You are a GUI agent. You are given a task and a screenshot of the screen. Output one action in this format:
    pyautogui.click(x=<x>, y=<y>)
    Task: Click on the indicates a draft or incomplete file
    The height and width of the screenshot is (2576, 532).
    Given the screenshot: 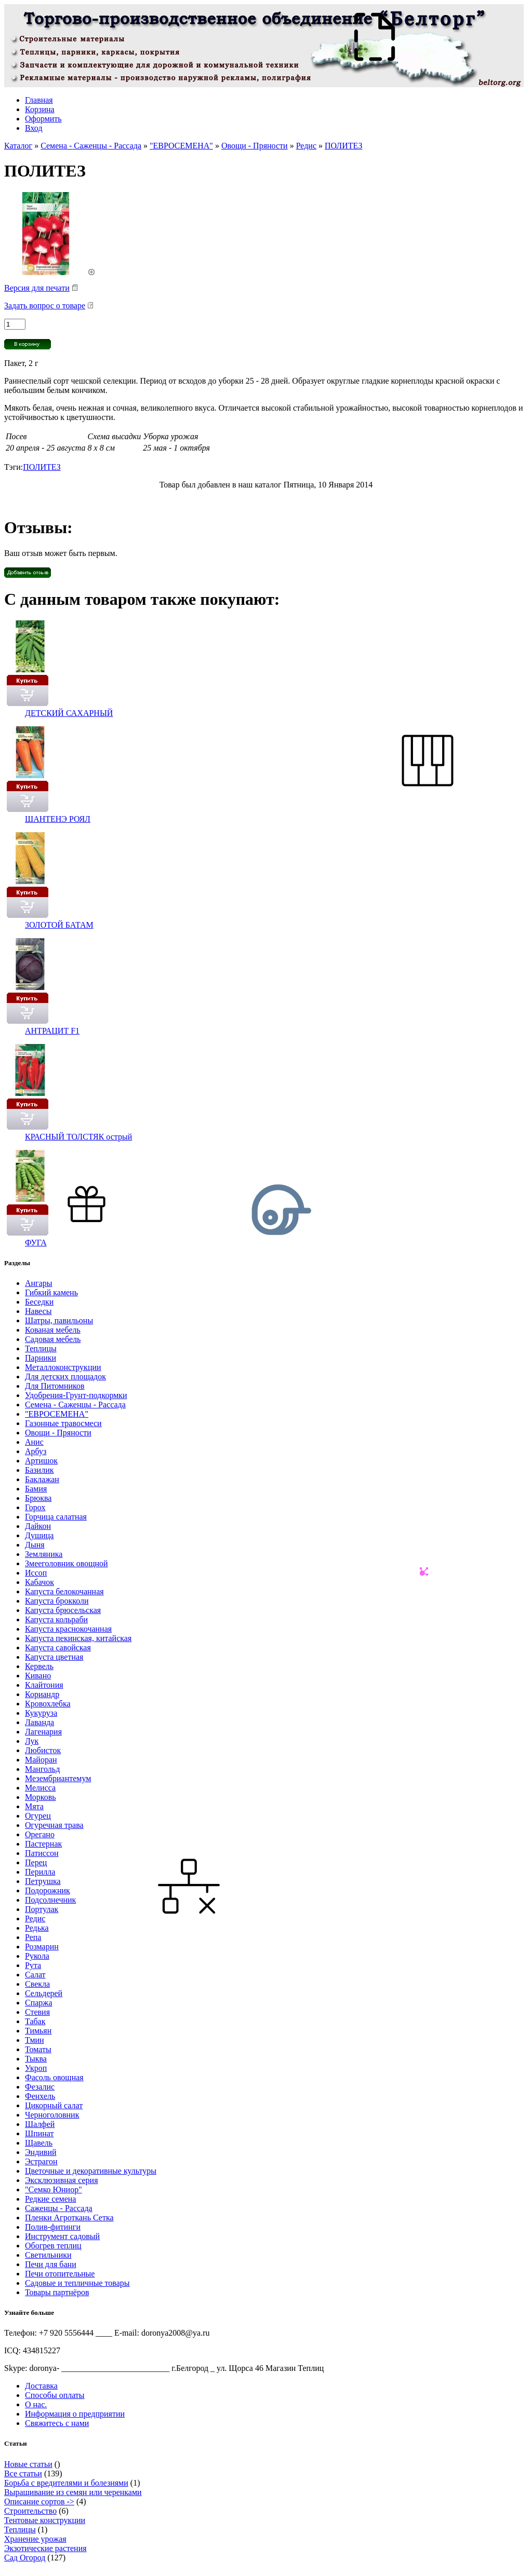 What is the action you would take?
    pyautogui.click(x=375, y=37)
    